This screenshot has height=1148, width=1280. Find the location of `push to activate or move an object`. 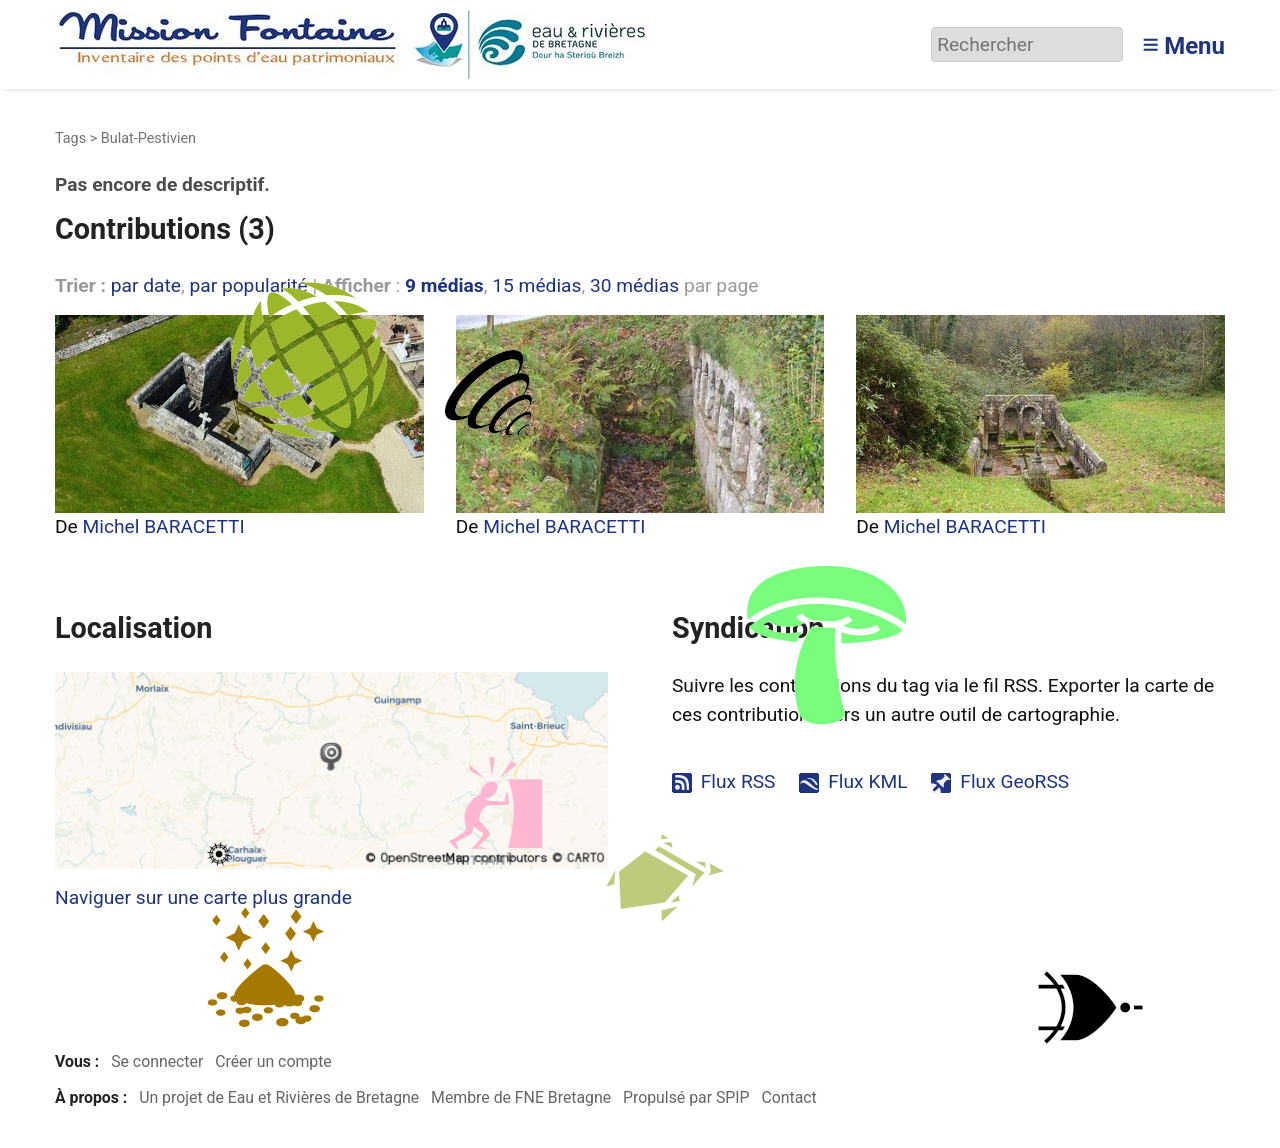

push to activate or move an object is located at coordinates (495, 801).